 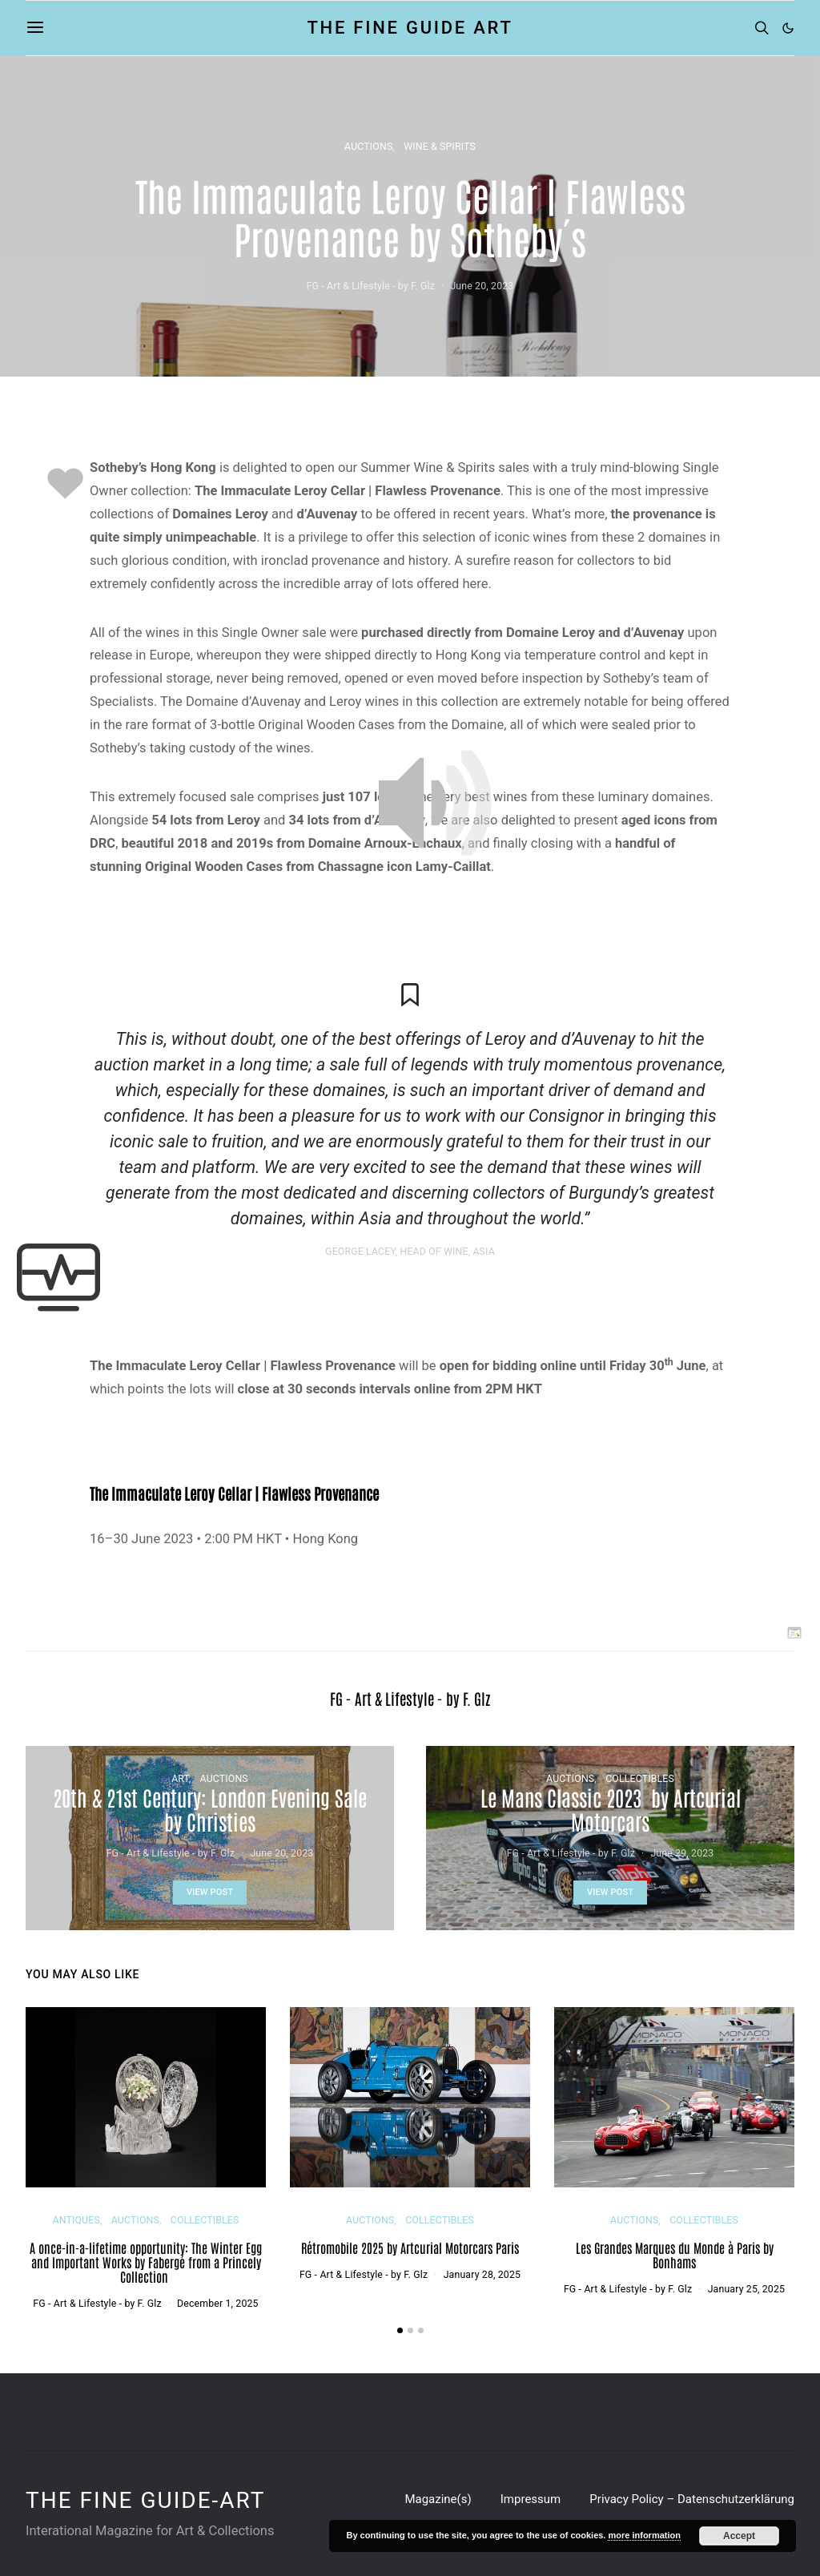 I want to click on indicates low volume level, so click(x=439, y=803).